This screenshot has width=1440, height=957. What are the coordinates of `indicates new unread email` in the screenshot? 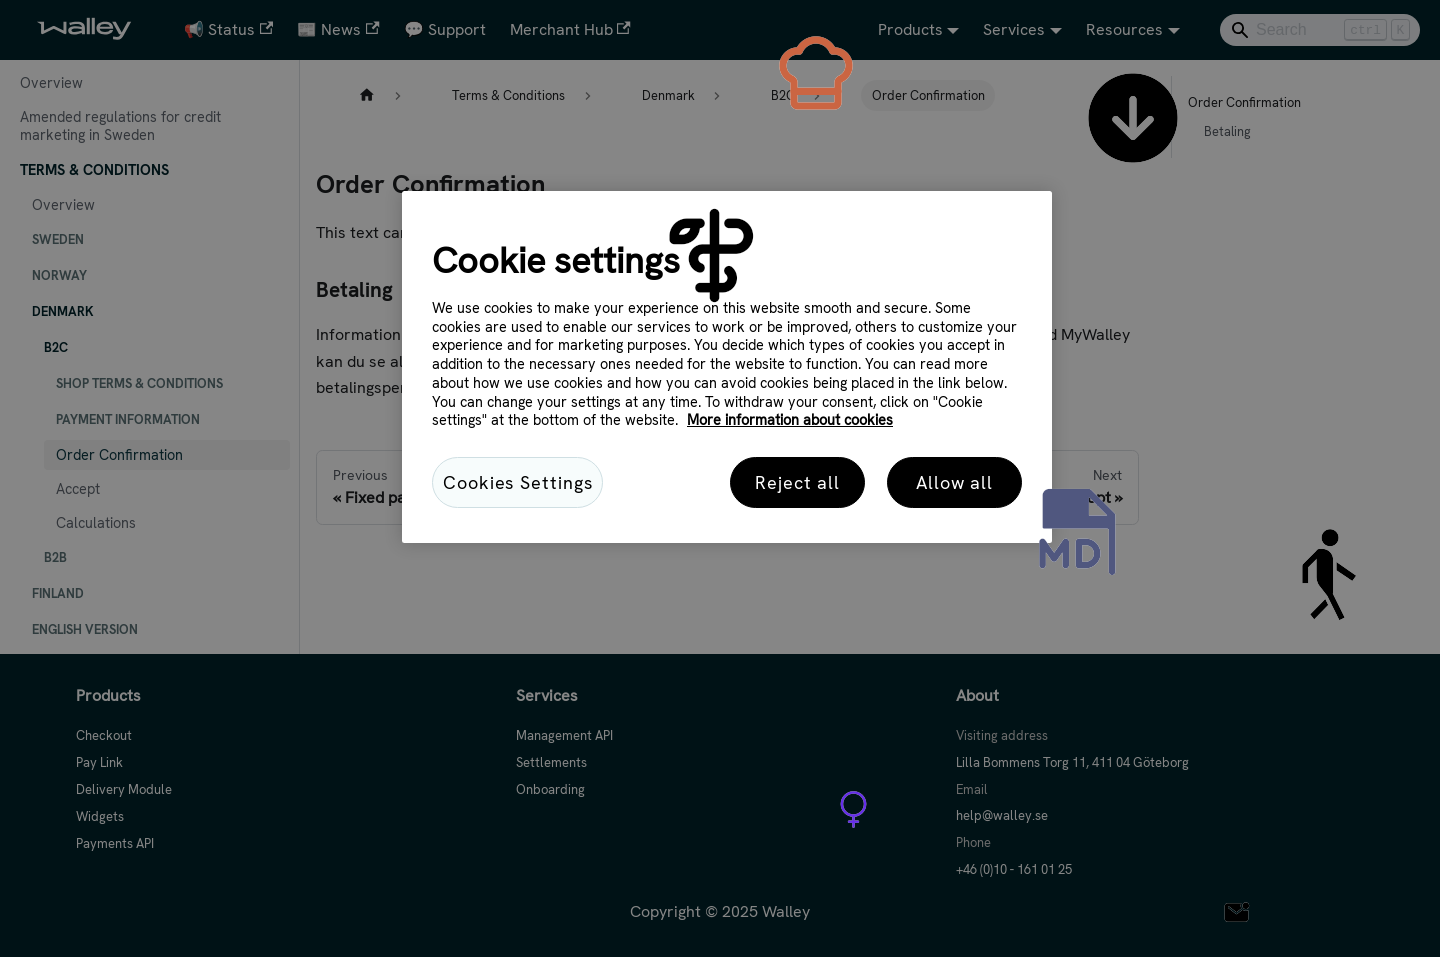 It's located at (1236, 912).